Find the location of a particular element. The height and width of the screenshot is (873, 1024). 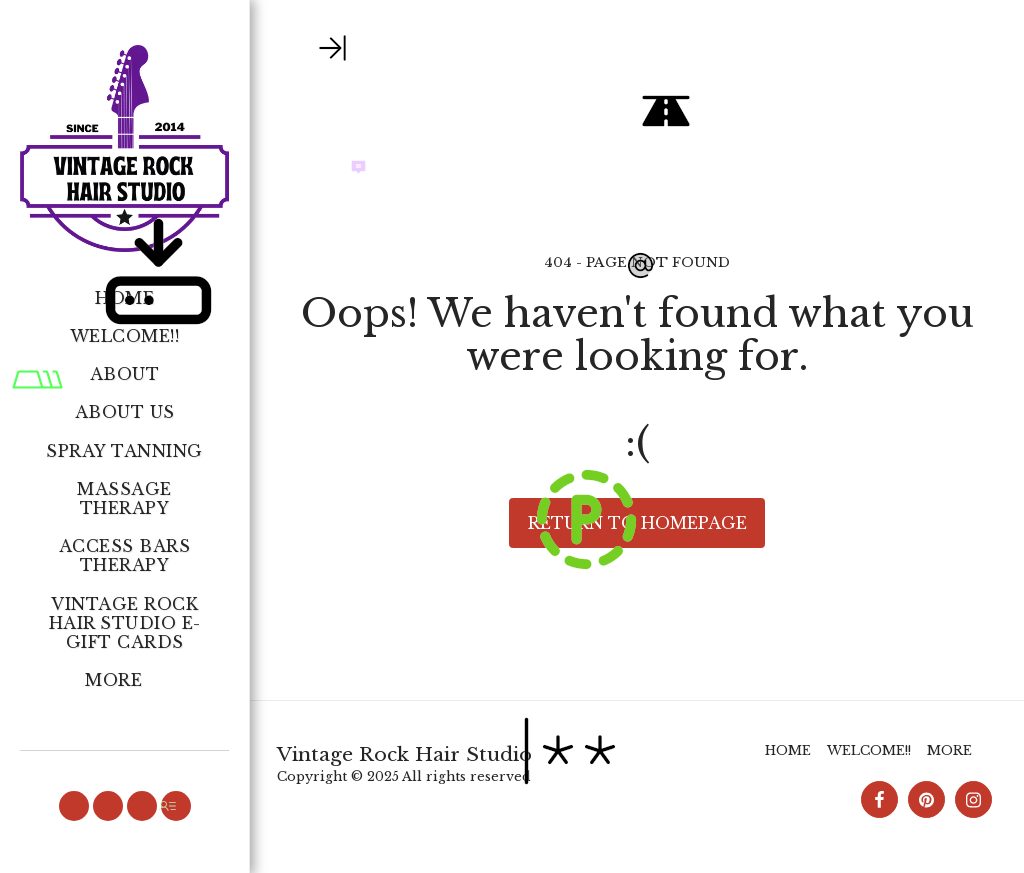

mention a user in a post or comment is located at coordinates (640, 265).